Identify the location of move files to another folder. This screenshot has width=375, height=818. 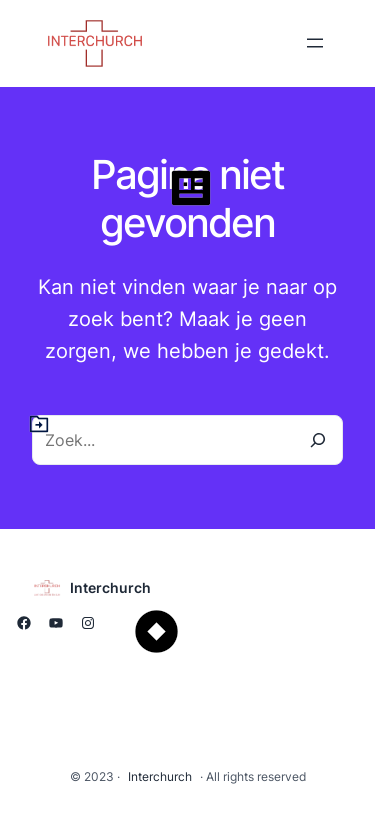
(39, 424).